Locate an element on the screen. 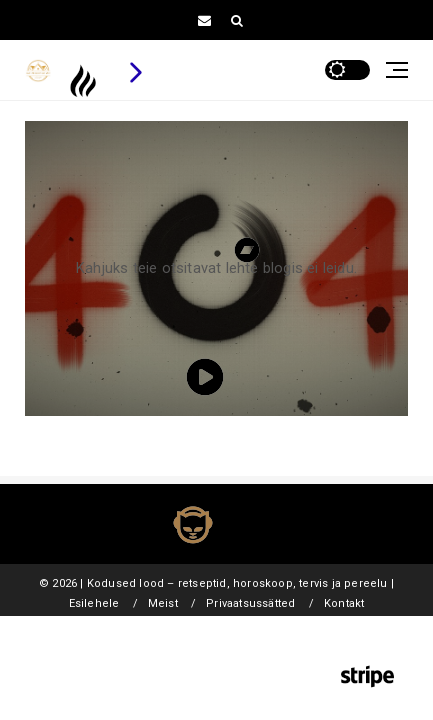 The image size is (433, 720). navigate to the next item or screen is located at coordinates (134, 72).